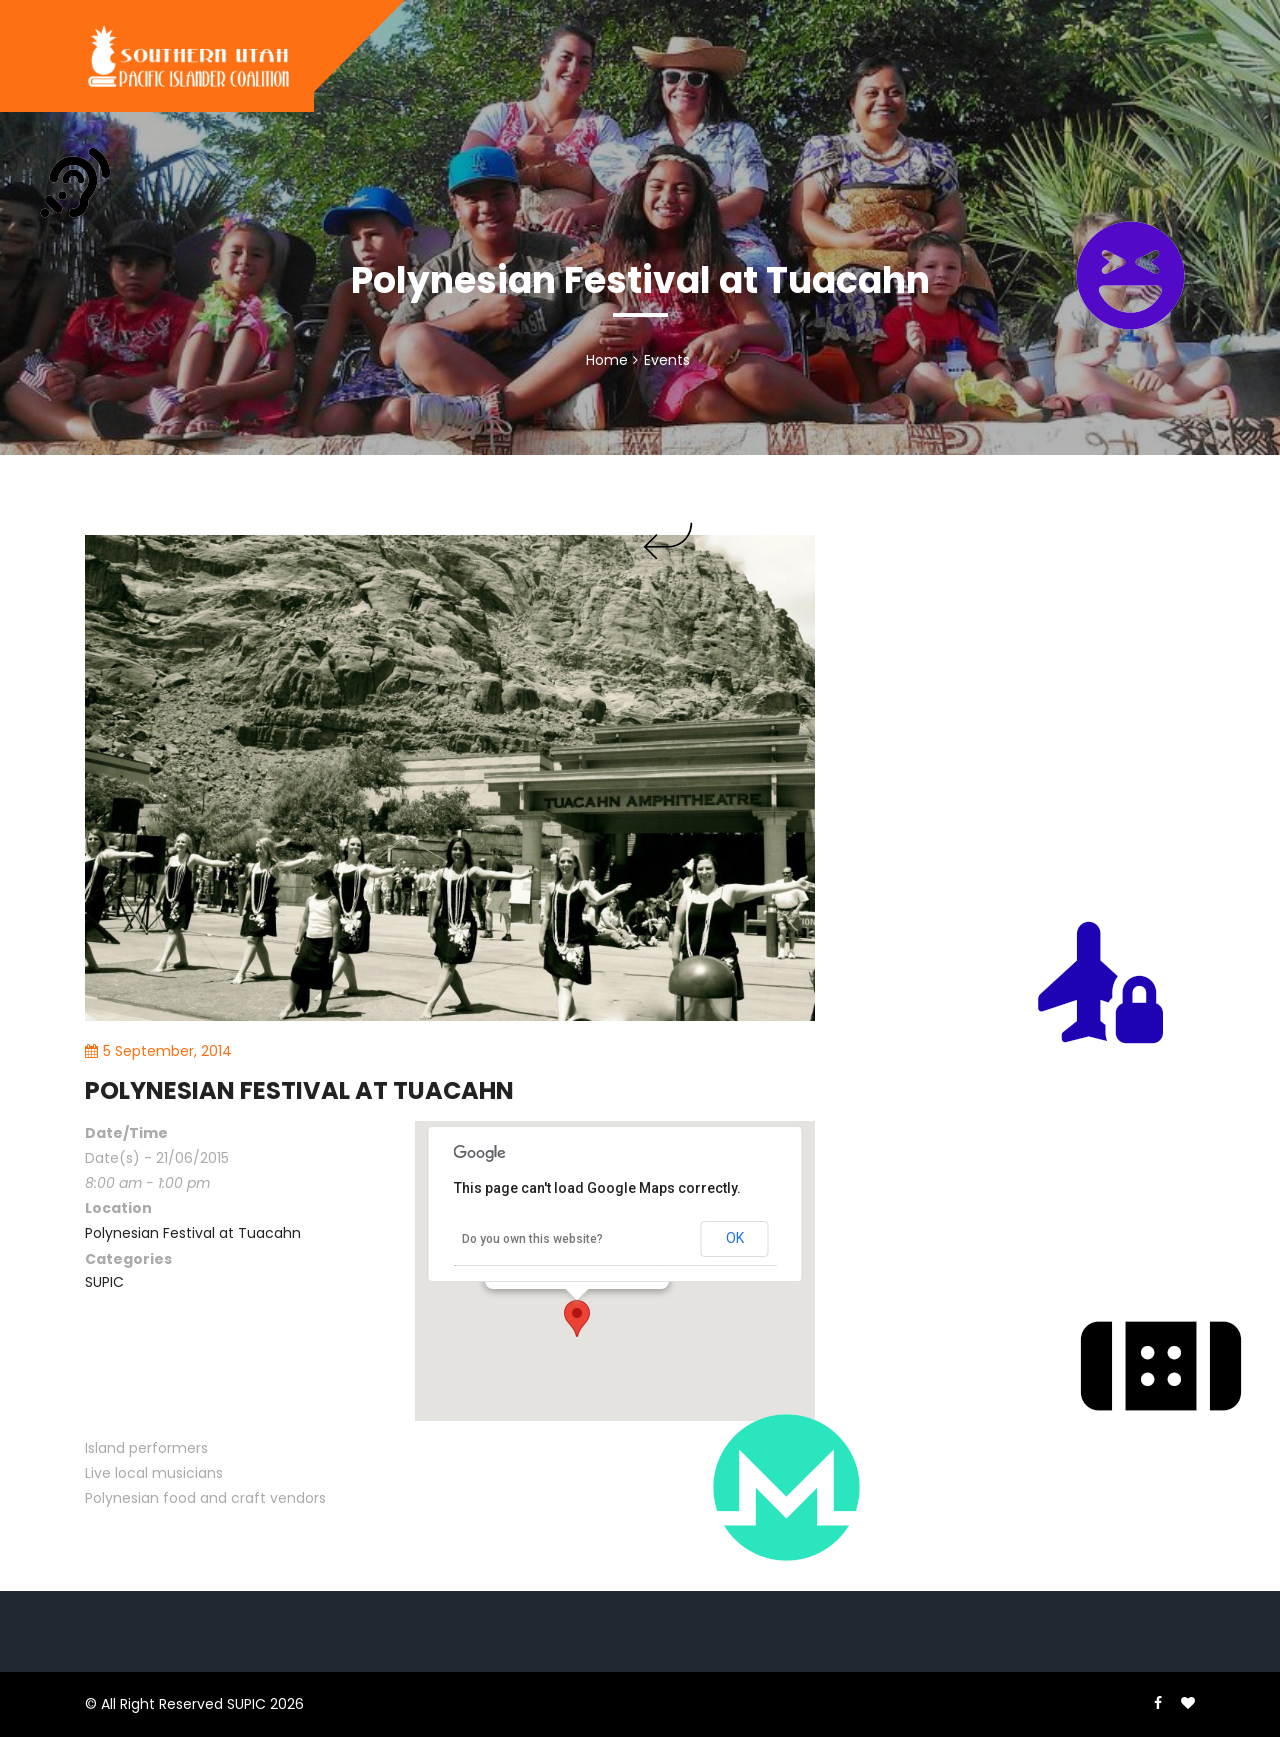  I want to click on reply to a message, so click(668, 541).